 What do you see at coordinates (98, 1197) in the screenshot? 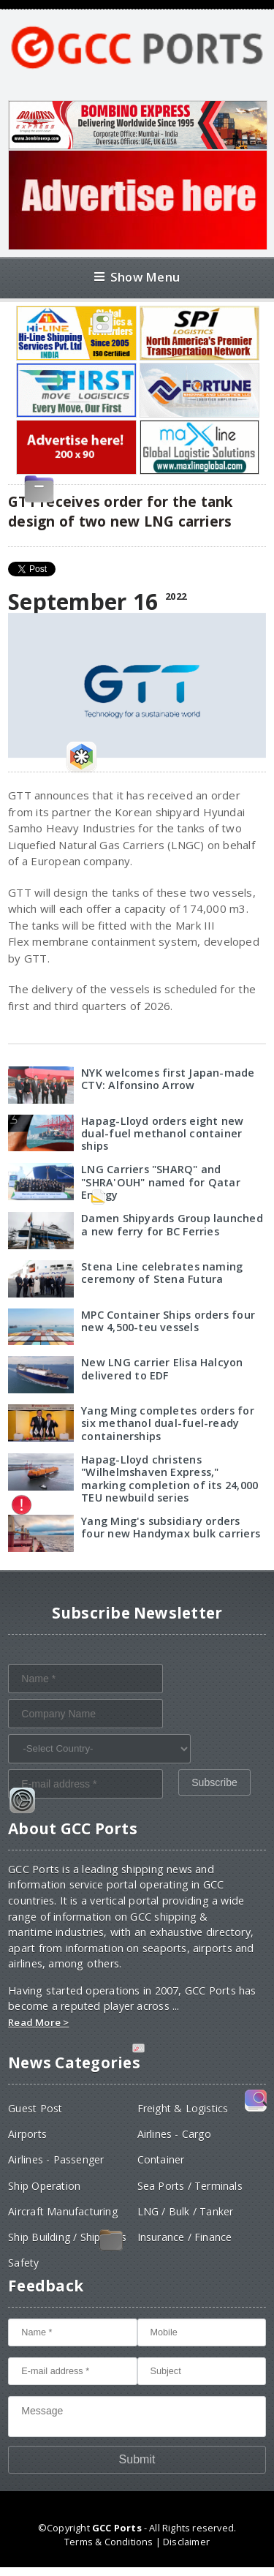
I see `configure page layout settings` at bounding box center [98, 1197].